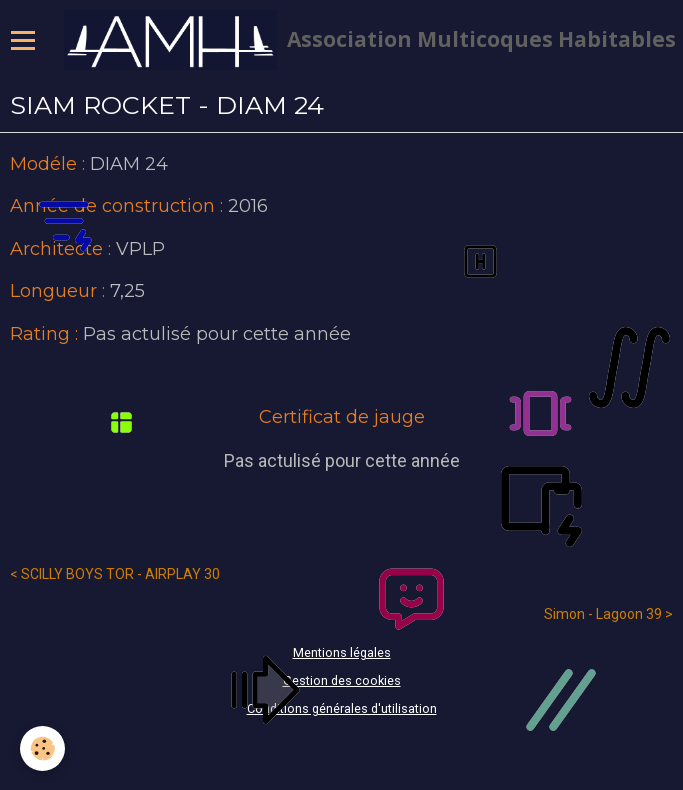 This screenshot has height=790, width=683. I want to click on navigate through a horizontal image carousel, so click(540, 413).